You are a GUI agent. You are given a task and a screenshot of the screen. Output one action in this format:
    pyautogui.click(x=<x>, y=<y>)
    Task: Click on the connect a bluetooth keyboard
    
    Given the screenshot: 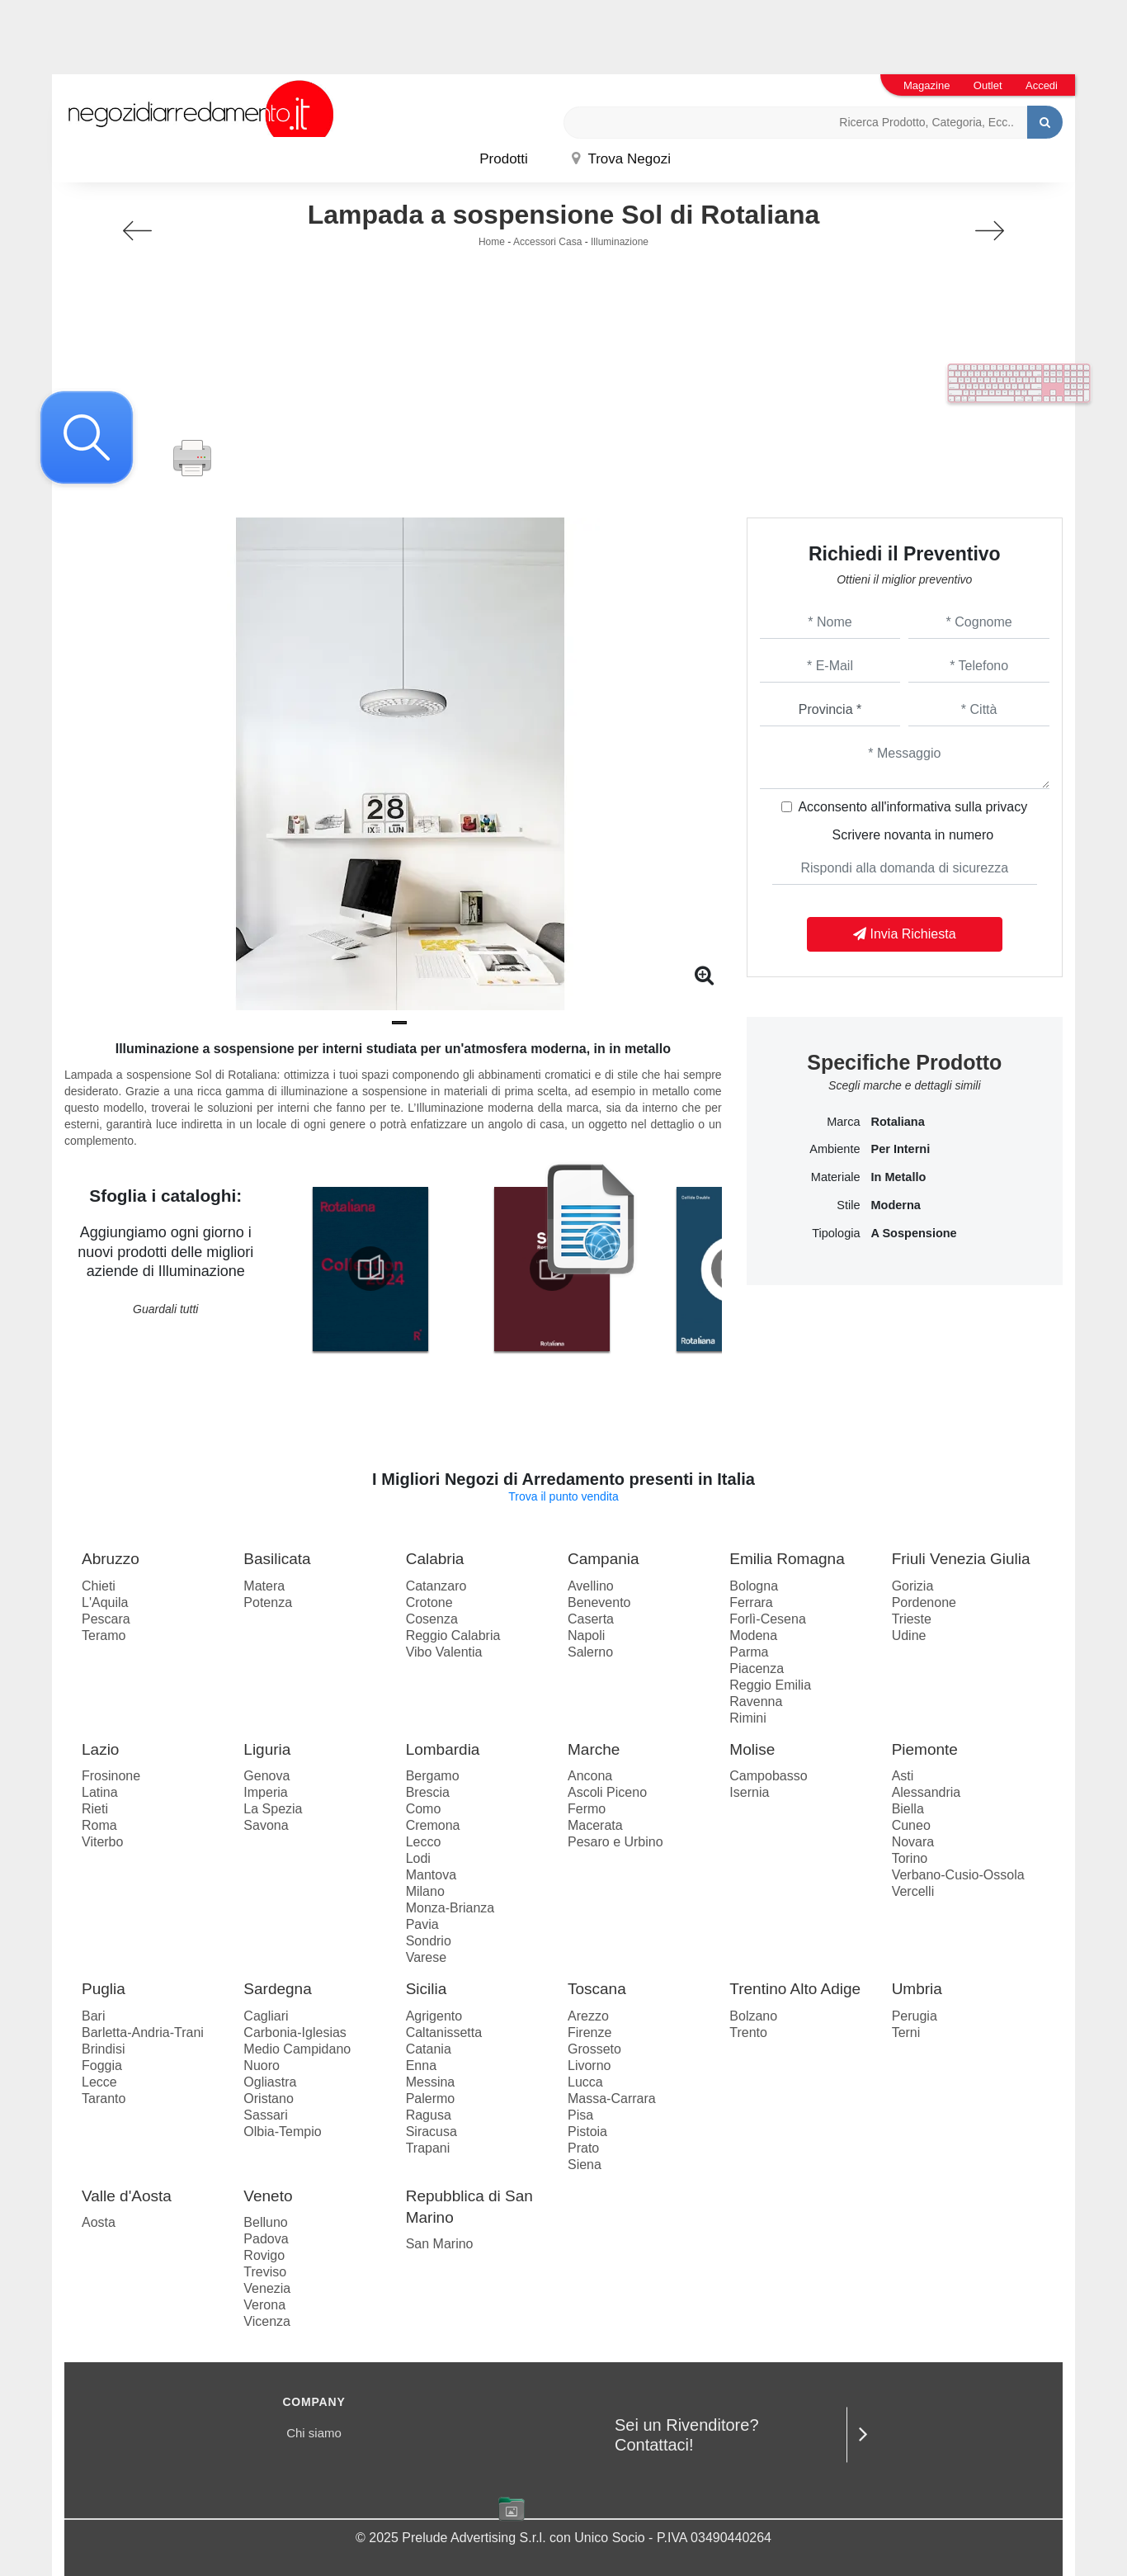 What is the action you would take?
    pyautogui.click(x=1019, y=383)
    